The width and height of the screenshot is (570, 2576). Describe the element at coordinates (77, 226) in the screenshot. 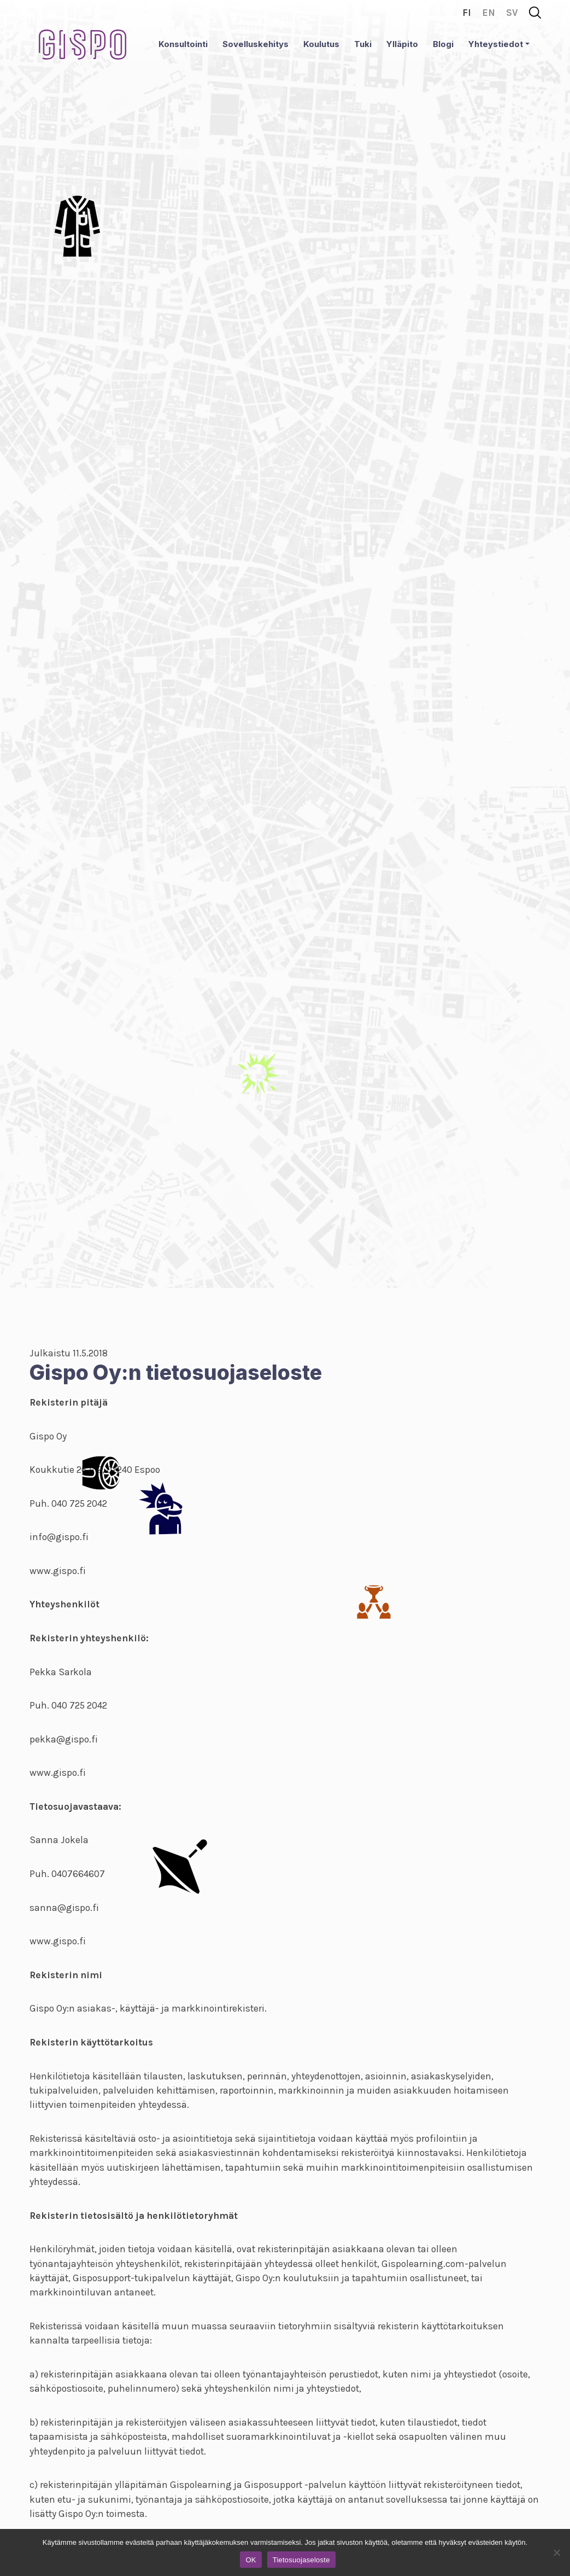

I see `access science or laboratory features` at that location.